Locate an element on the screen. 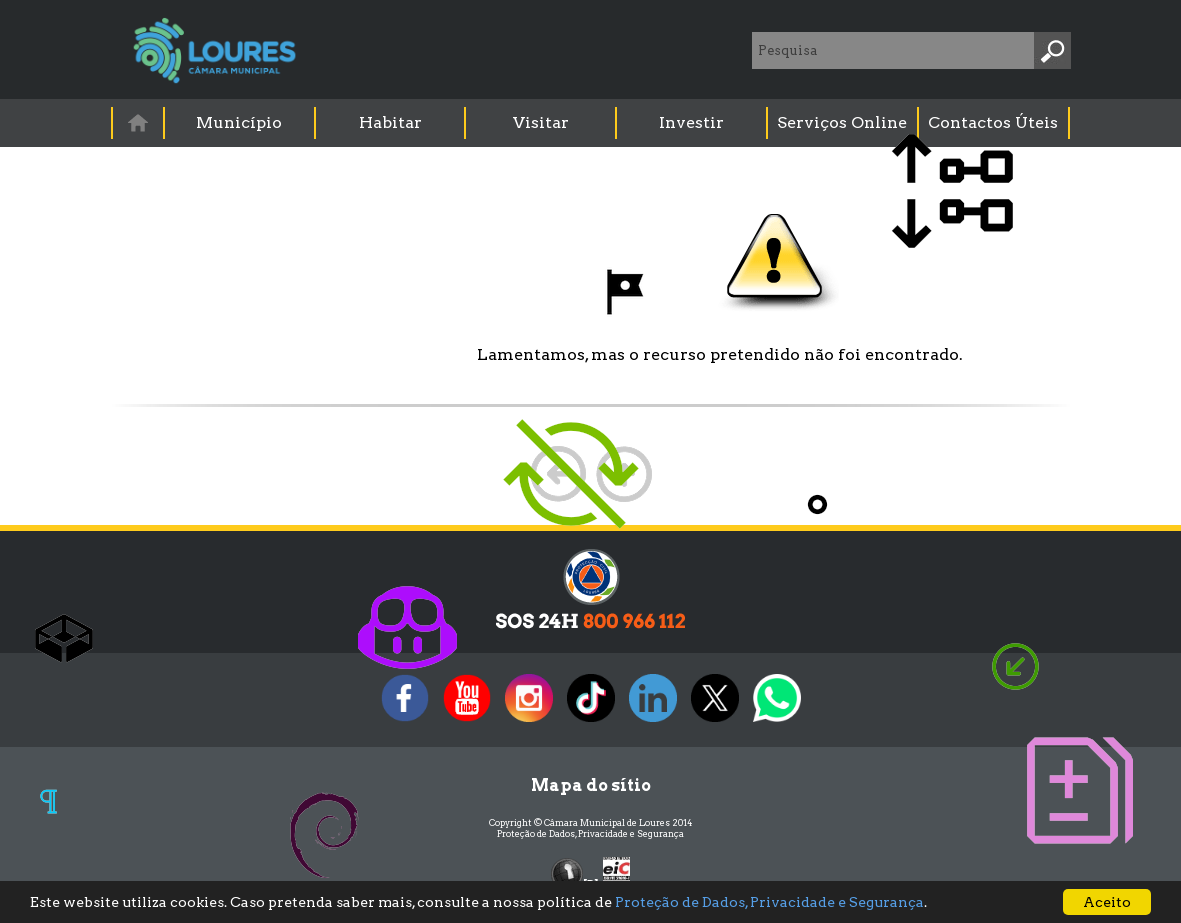  open codepen to view or edit code snippets is located at coordinates (64, 639).